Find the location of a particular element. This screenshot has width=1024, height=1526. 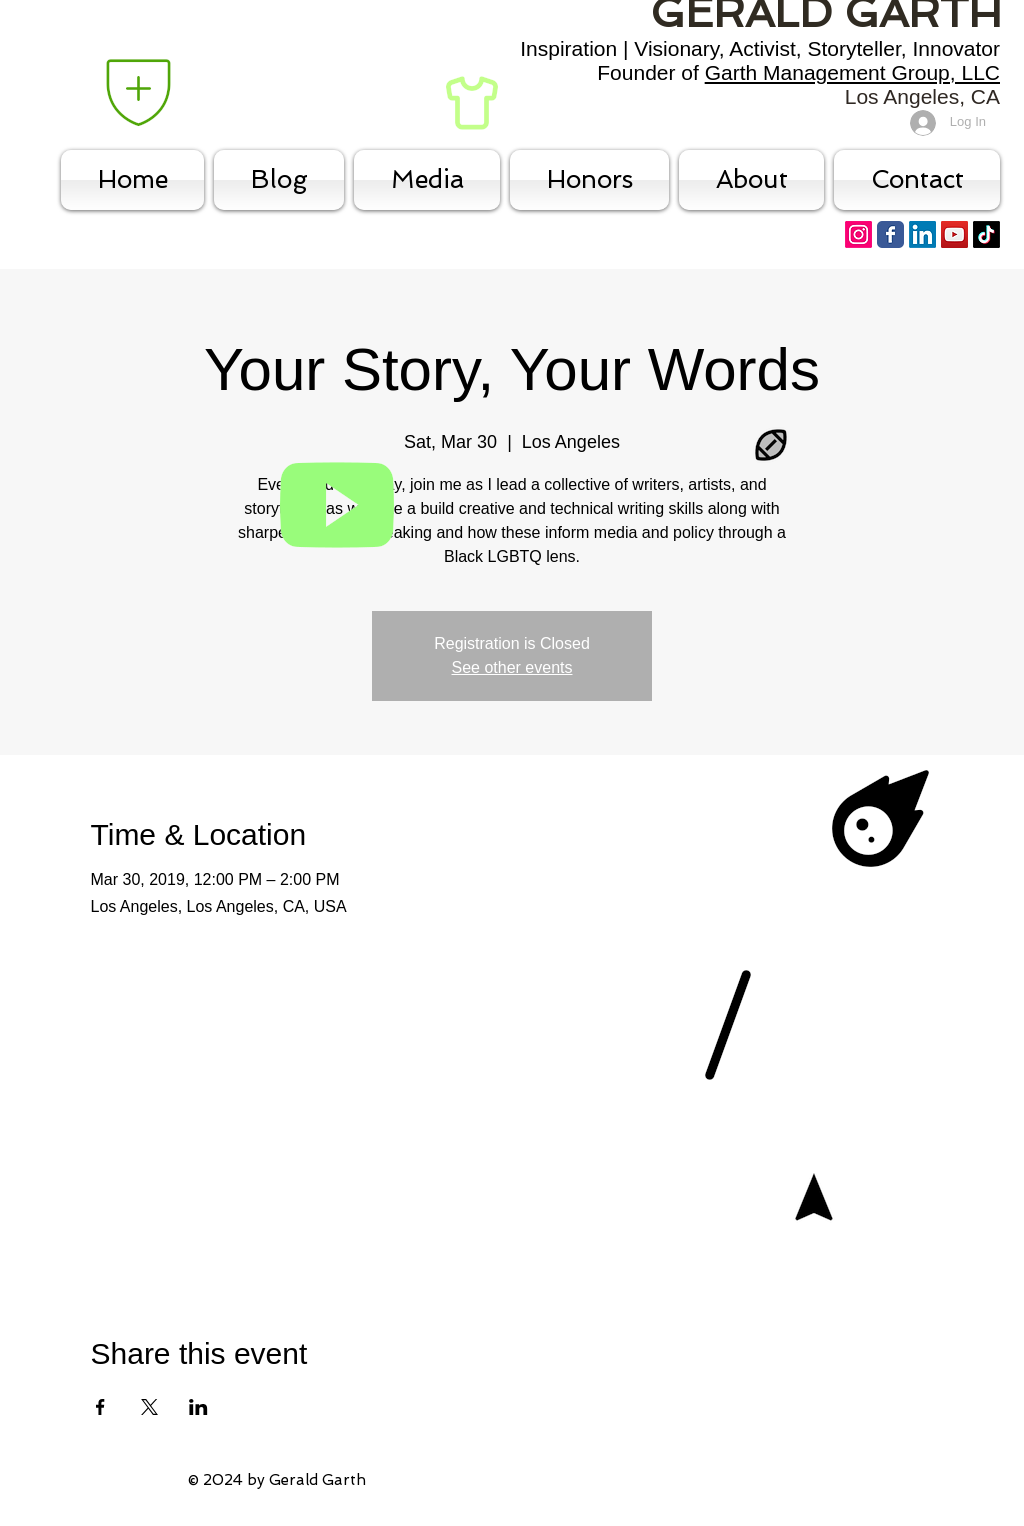

start navigation to destination is located at coordinates (814, 1198).